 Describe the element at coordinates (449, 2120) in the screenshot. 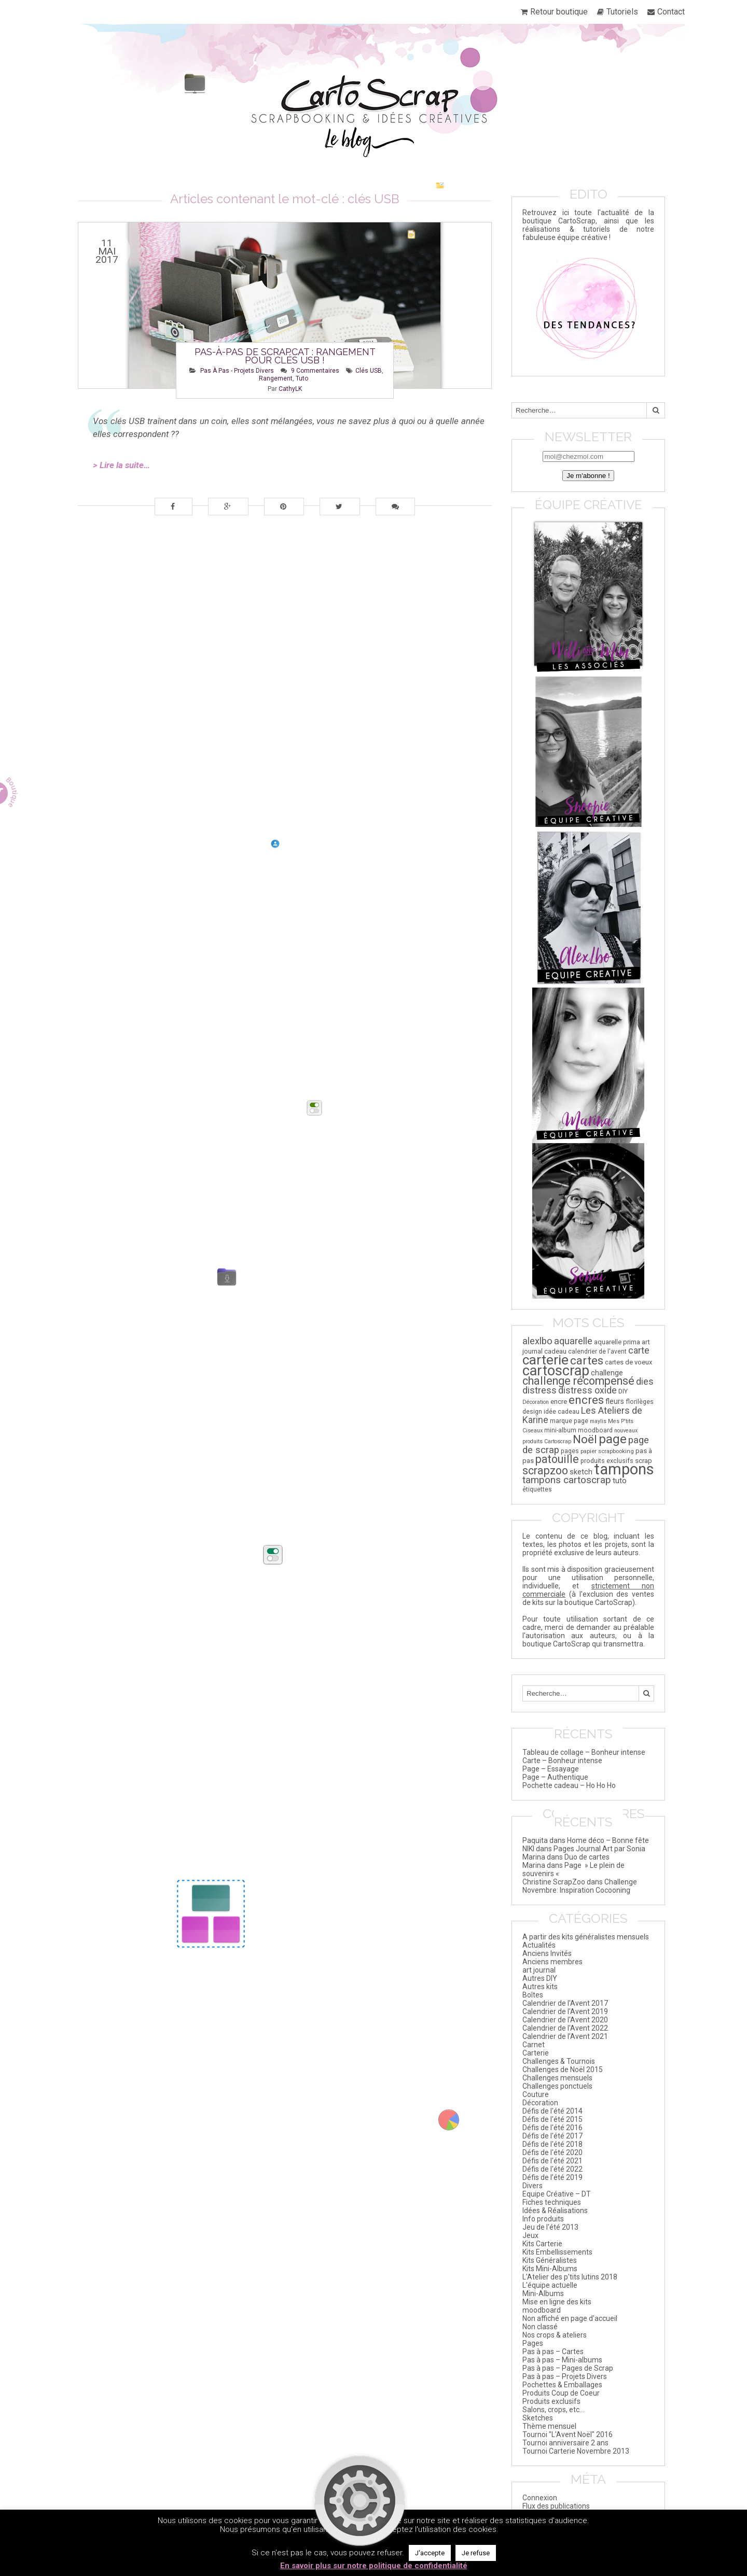

I see `open disk usage analyzer` at that location.